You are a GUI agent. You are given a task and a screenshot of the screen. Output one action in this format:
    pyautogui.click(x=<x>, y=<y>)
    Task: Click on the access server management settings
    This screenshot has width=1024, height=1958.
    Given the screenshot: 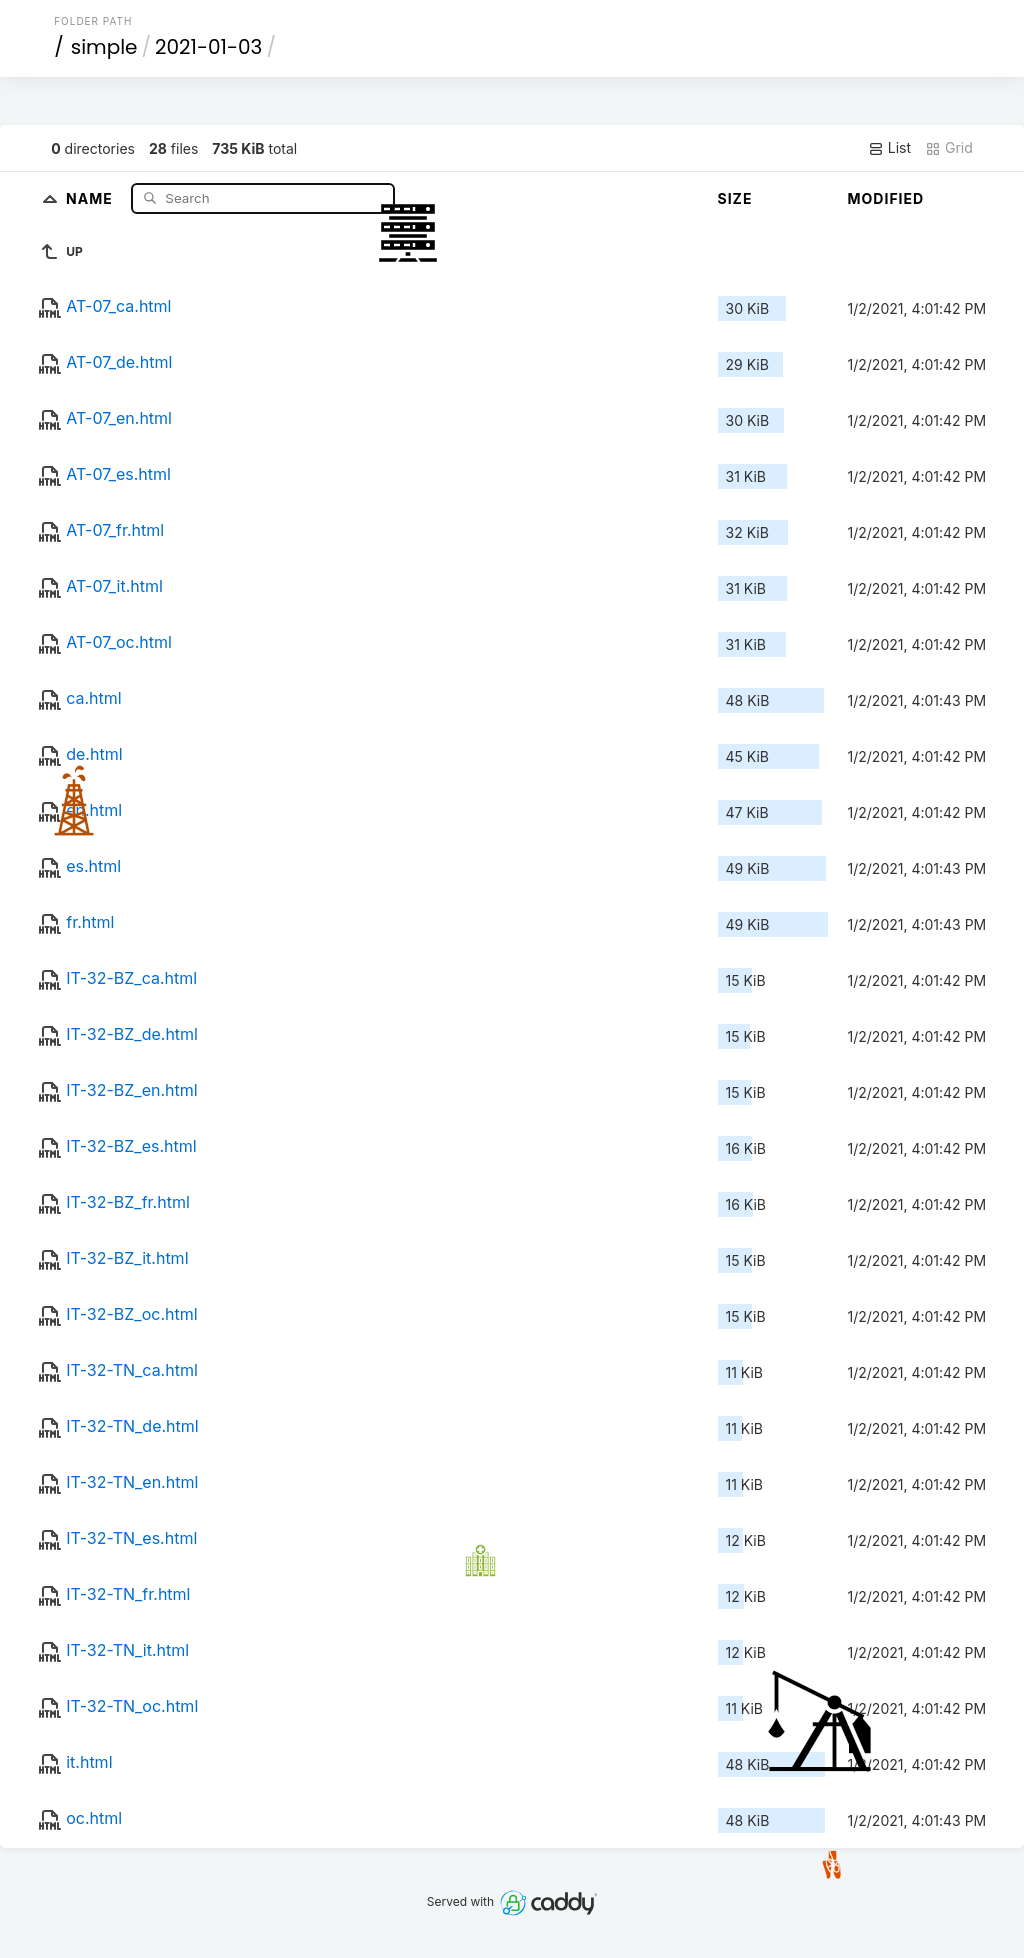 What is the action you would take?
    pyautogui.click(x=408, y=233)
    